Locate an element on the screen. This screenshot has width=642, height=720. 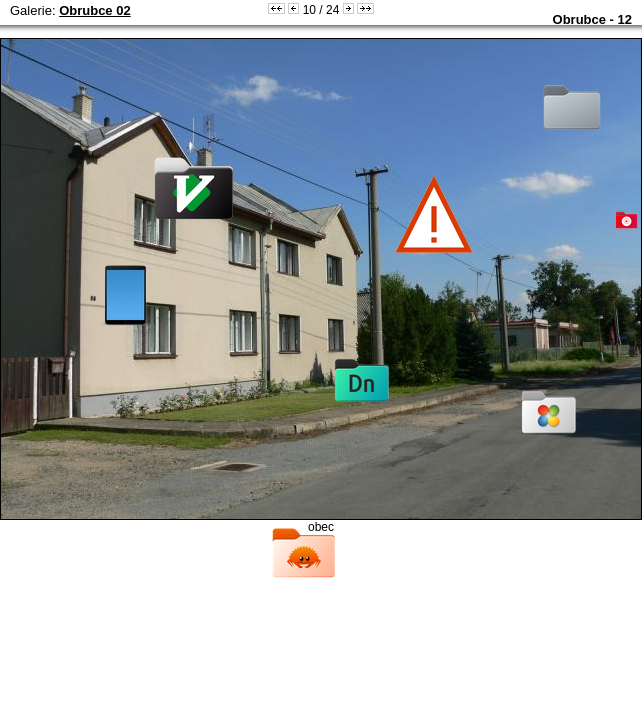
open rust programming projects folder is located at coordinates (303, 554).